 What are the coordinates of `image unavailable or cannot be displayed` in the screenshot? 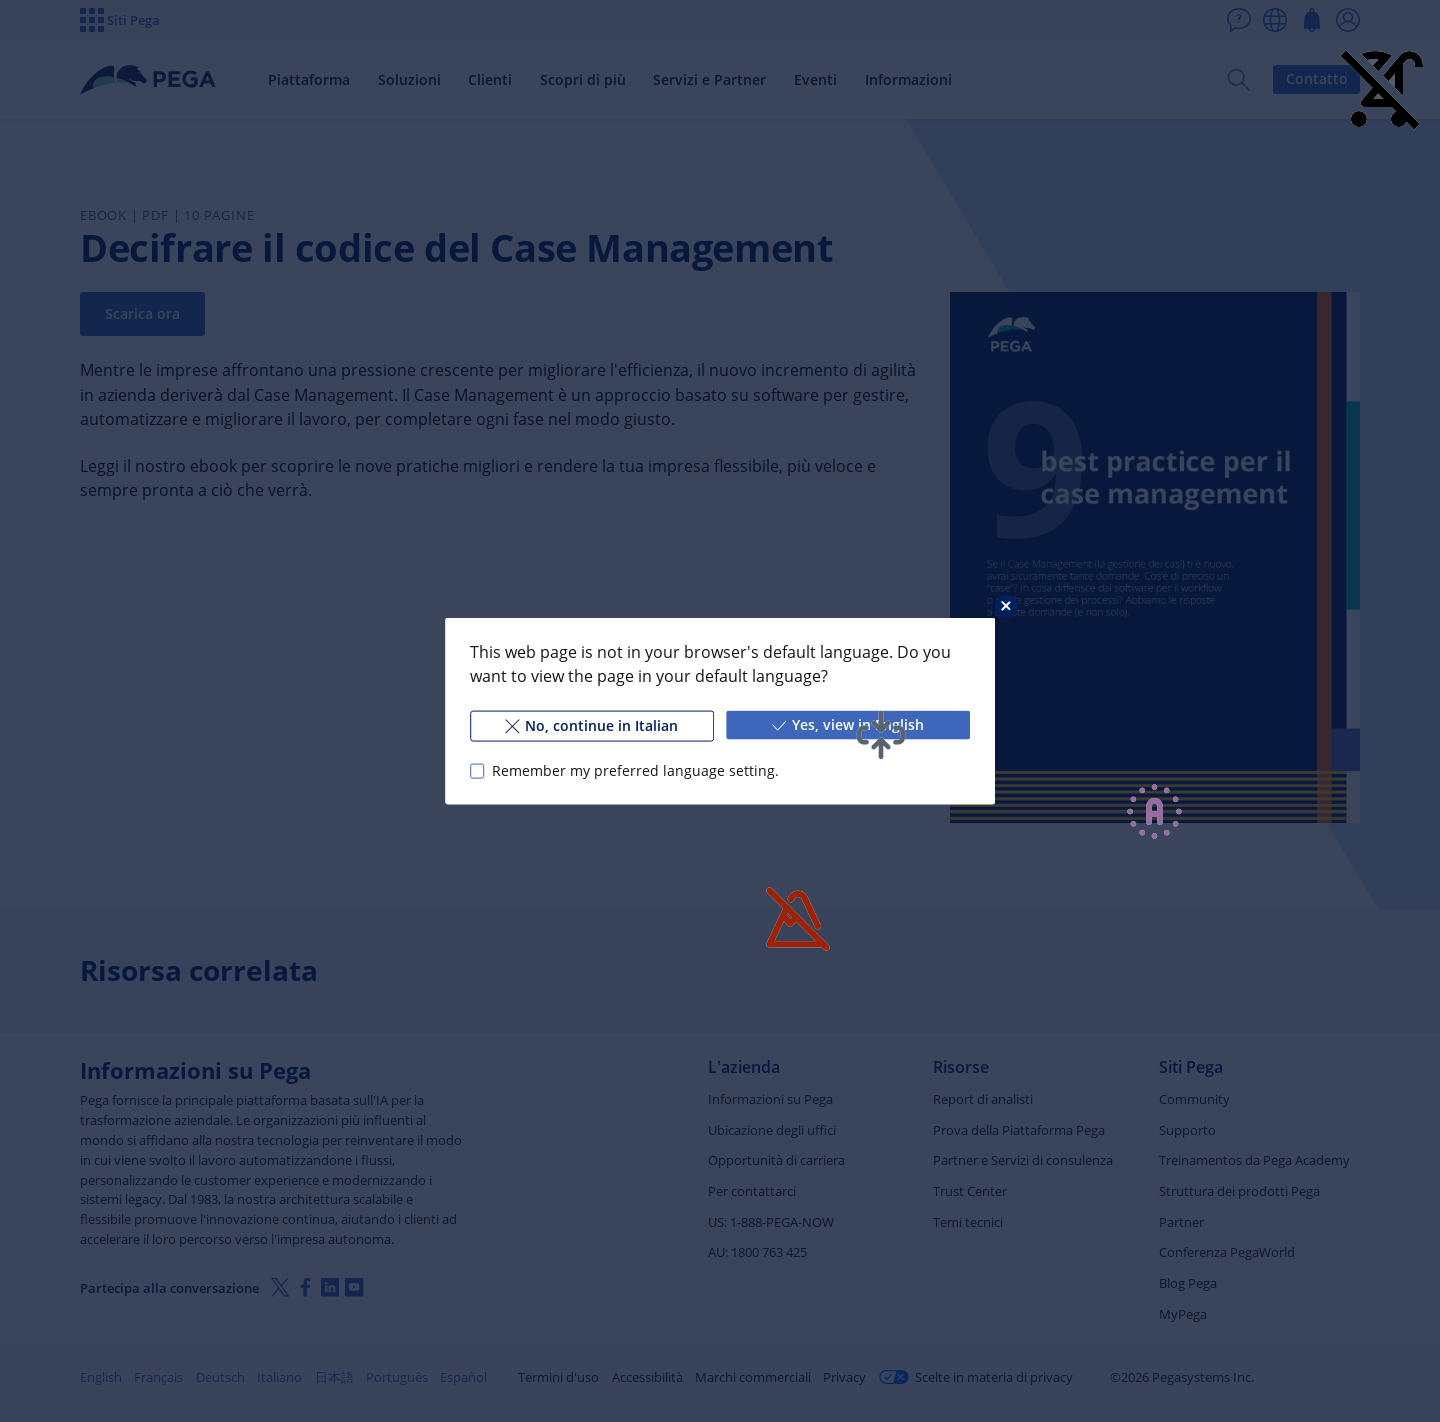 It's located at (798, 919).